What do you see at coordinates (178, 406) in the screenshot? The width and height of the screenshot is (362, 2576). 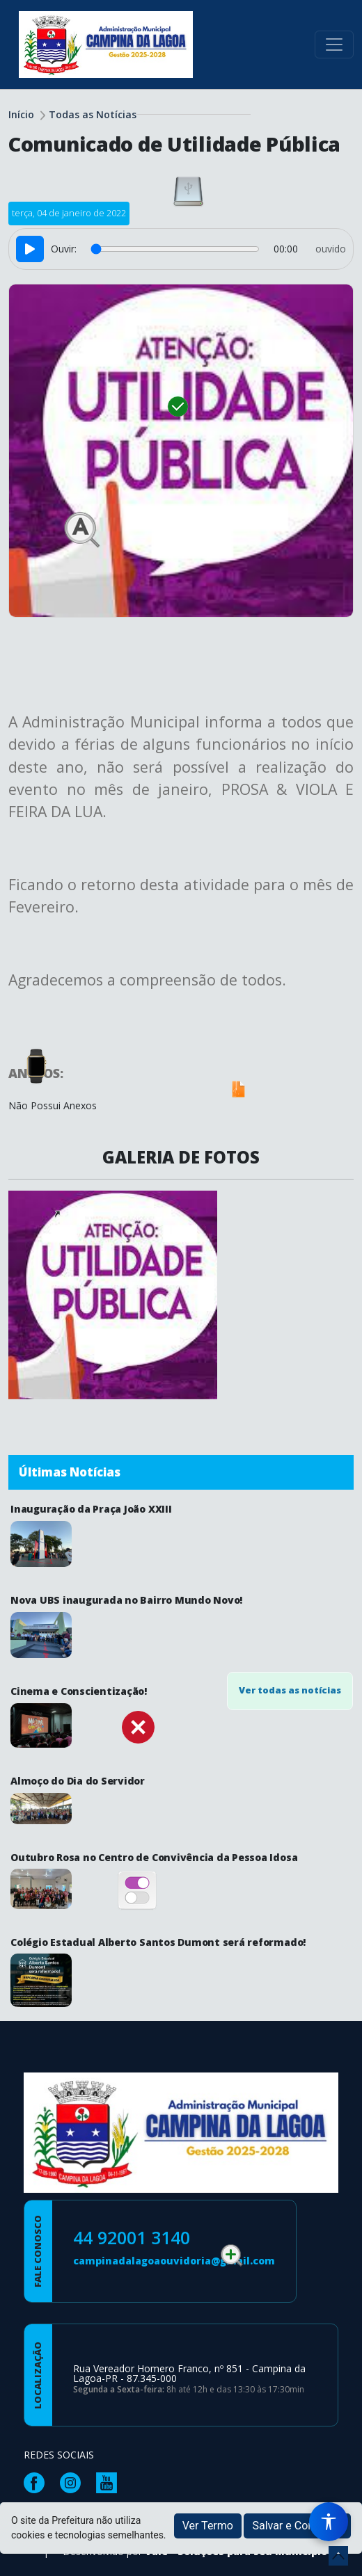 I see `dropbox sync completed successfully` at bounding box center [178, 406].